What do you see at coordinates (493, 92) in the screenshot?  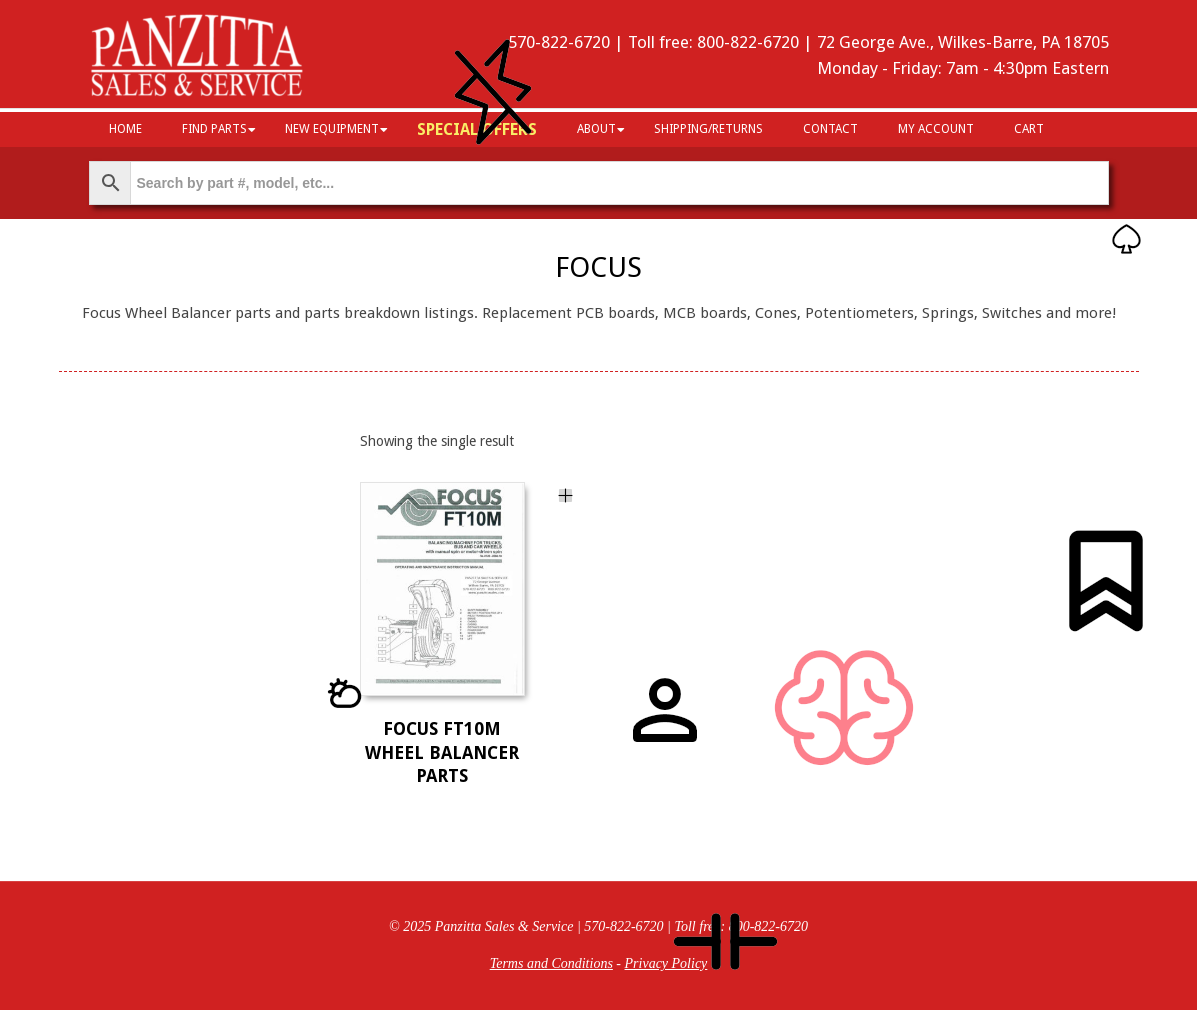 I see `disable flash or lightning mode` at bounding box center [493, 92].